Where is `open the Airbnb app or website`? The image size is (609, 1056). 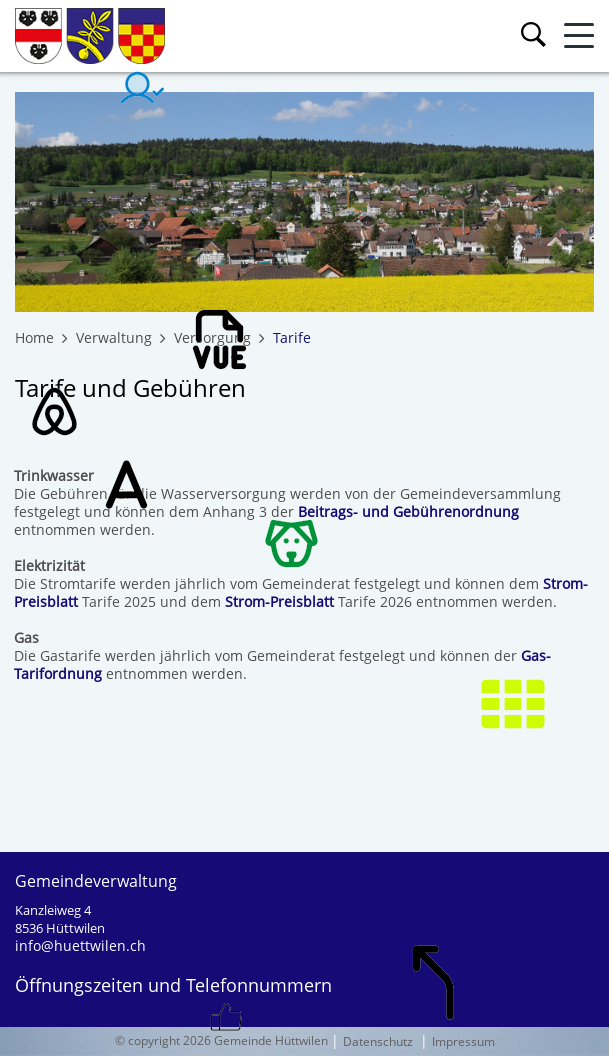
open the Airbnb app or website is located at coordinates (54, 411).